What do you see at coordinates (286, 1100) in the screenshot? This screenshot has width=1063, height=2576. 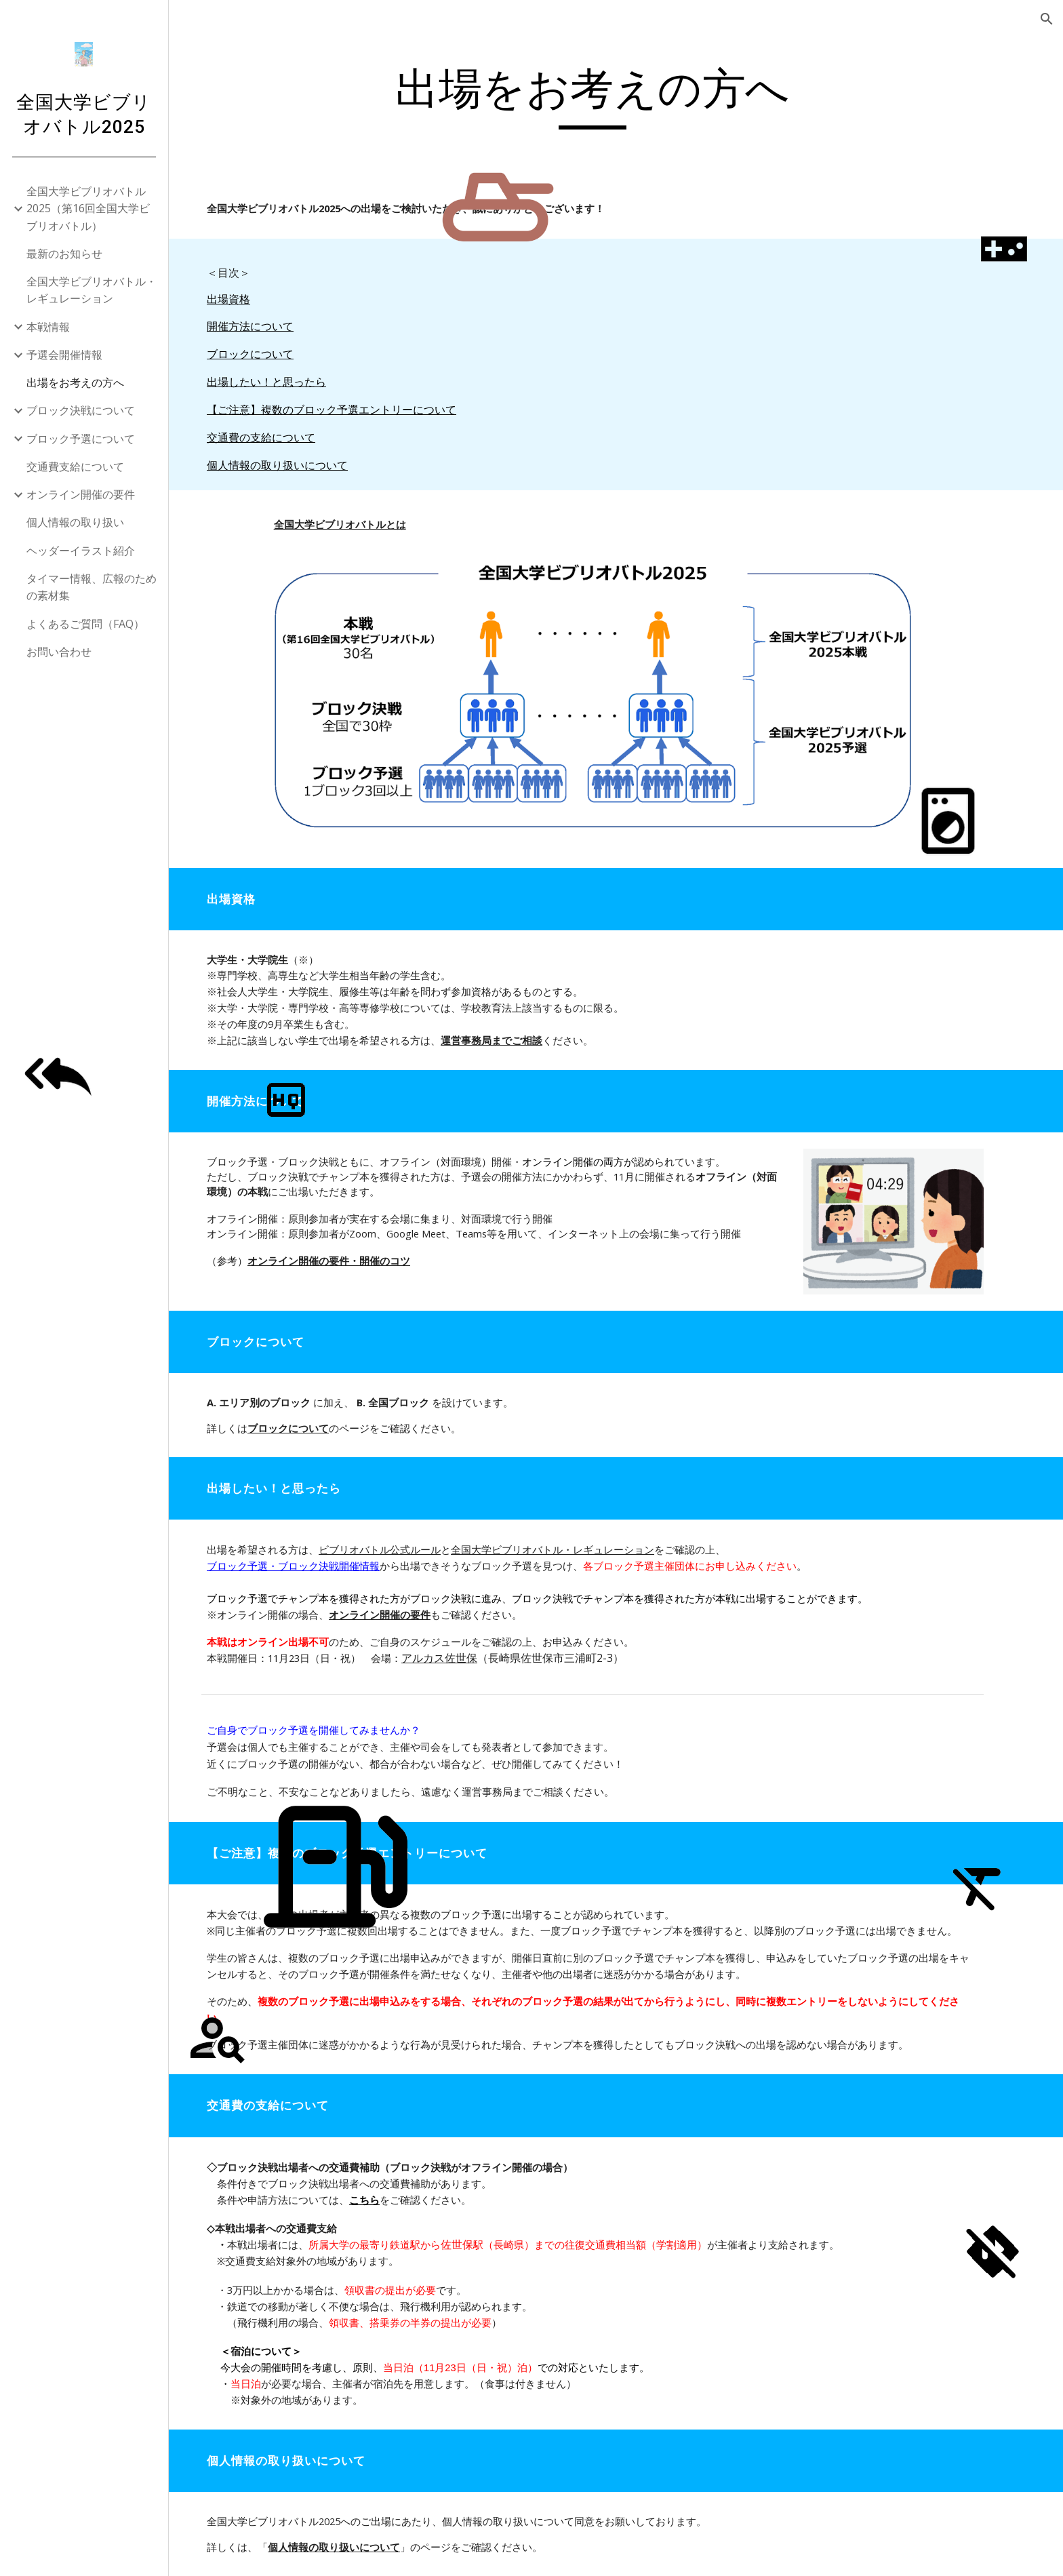 I see `indicates high quality media or streaming option` at bounding box center [286, 1100].